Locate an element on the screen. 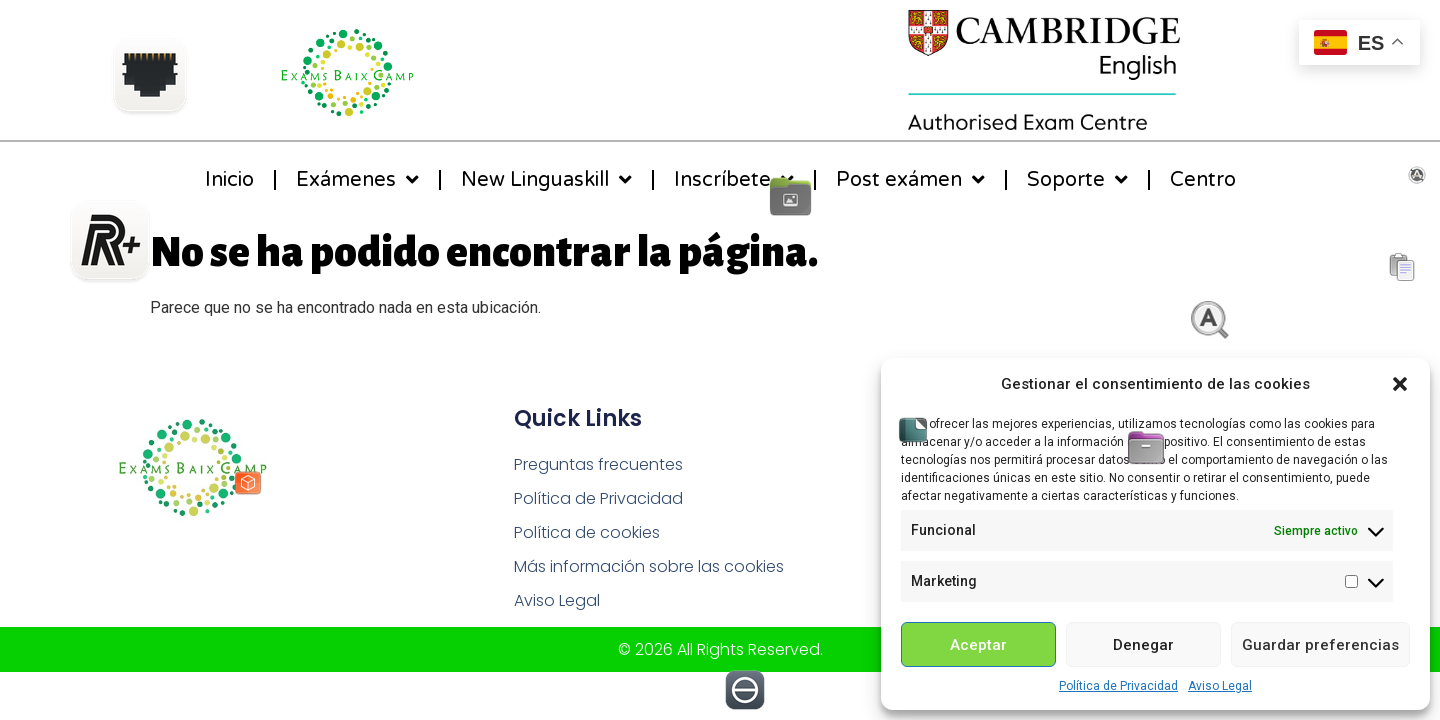 The height and width of the screenshot is (720, 1440). search for files or documents is located at coordinates (1210, 320).